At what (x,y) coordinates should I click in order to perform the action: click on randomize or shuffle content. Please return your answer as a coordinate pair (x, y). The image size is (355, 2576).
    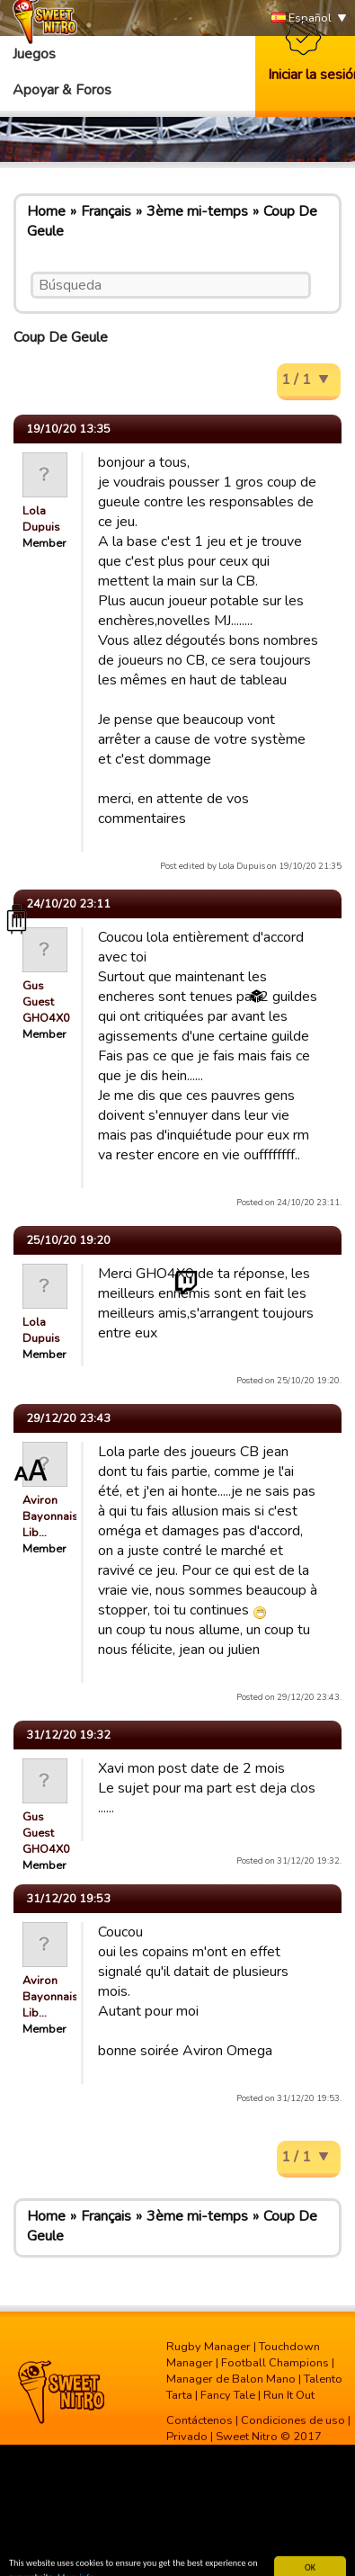
    Looking at the image, I should click on (256, 996).